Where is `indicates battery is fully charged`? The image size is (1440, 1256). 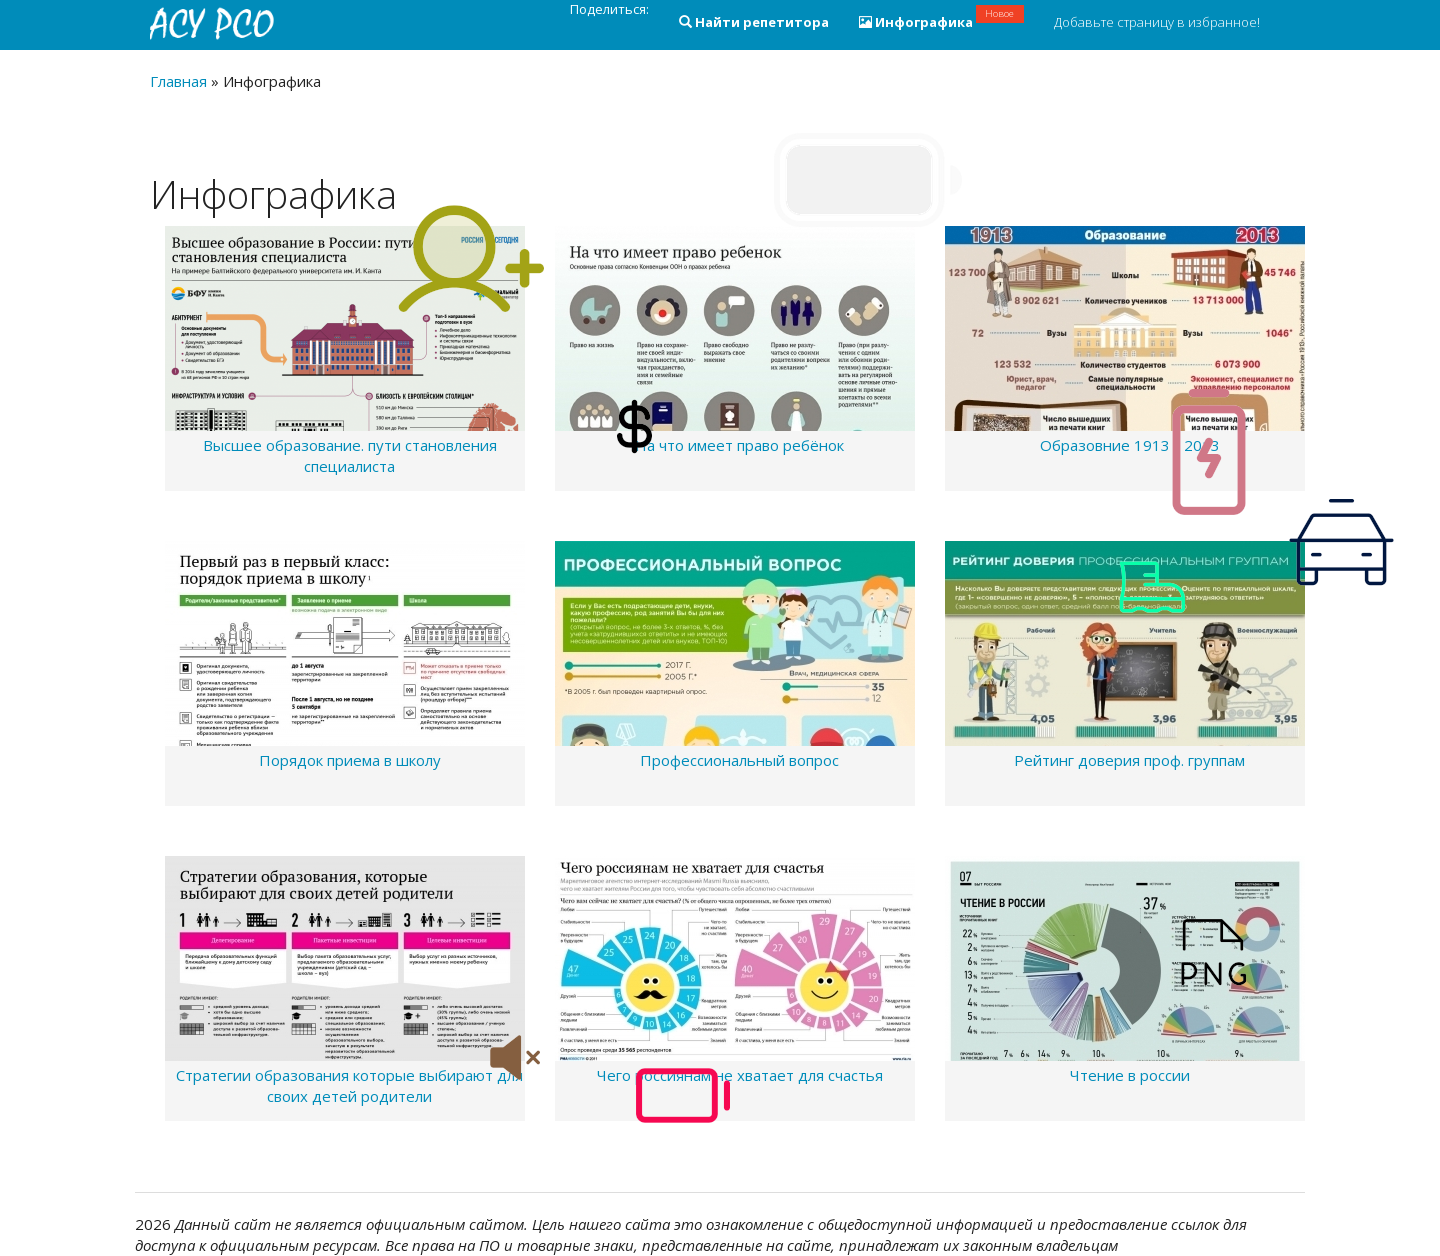 indicates battery is fully charged is located at coordinates (868, 180).